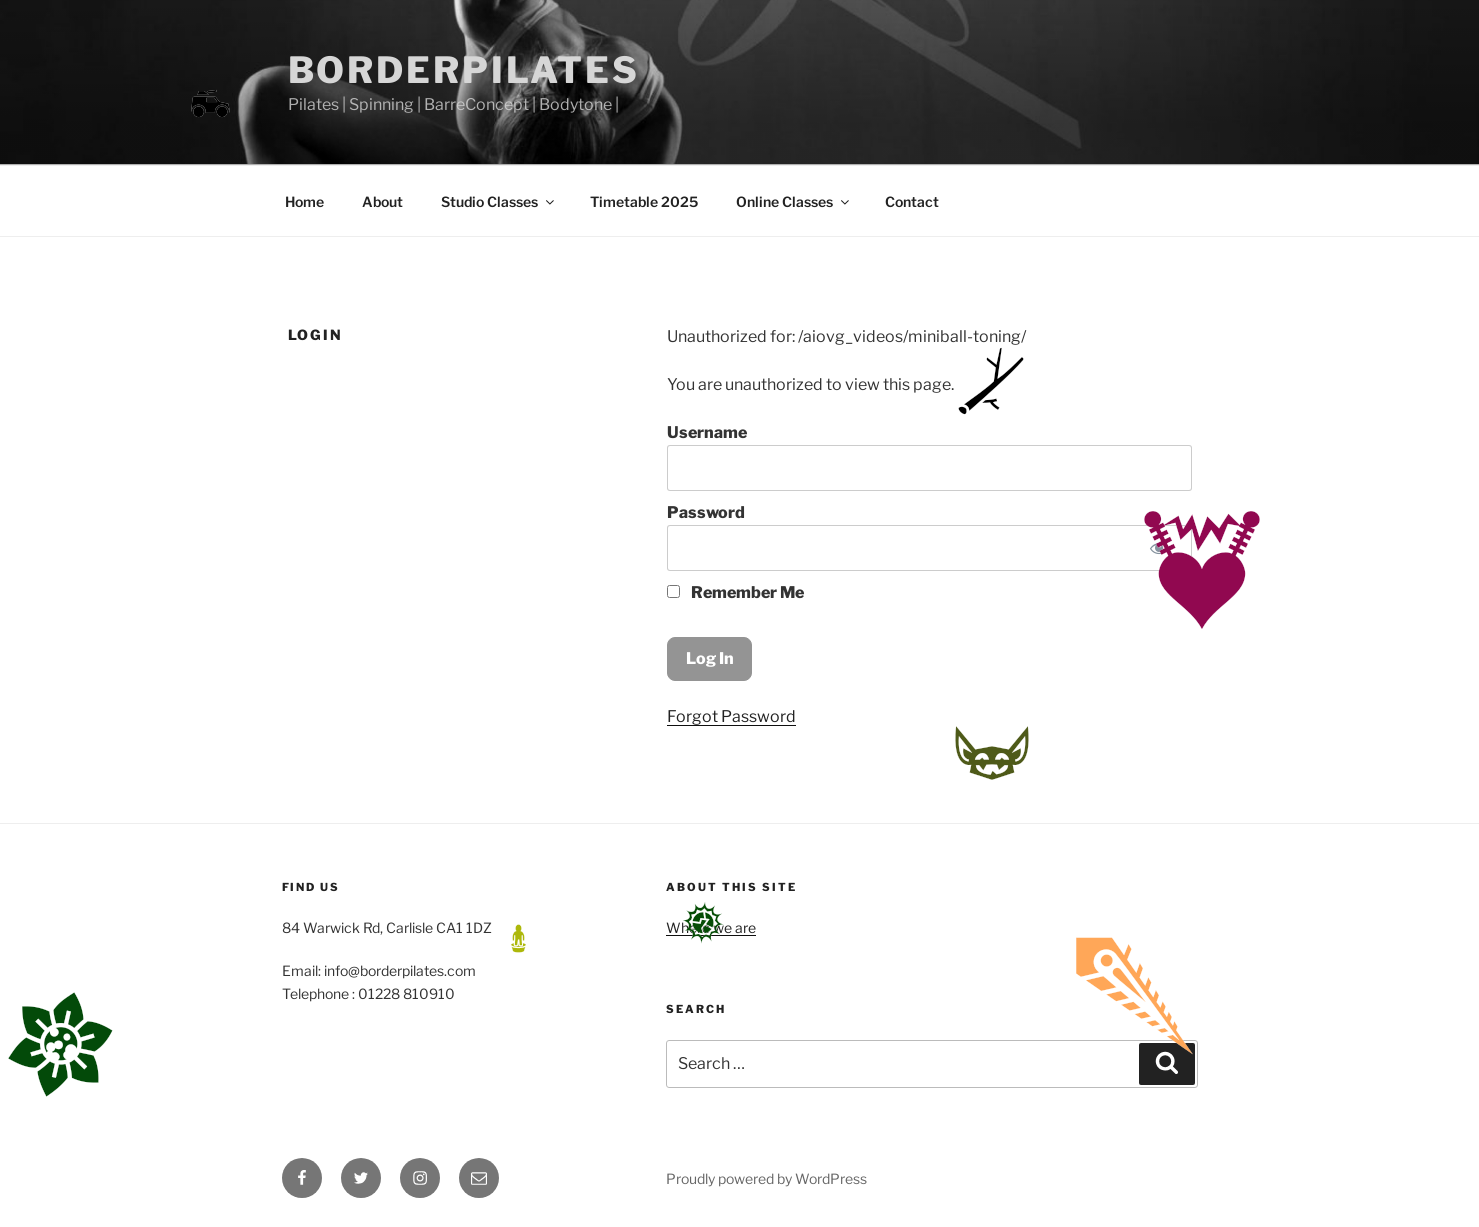 Image resolution: width=1479 pixels, height=1227 pixels. Describe the element at coordinates (1202, 570) in the screenshot. I see `view health or vitality status in a game` at that location.